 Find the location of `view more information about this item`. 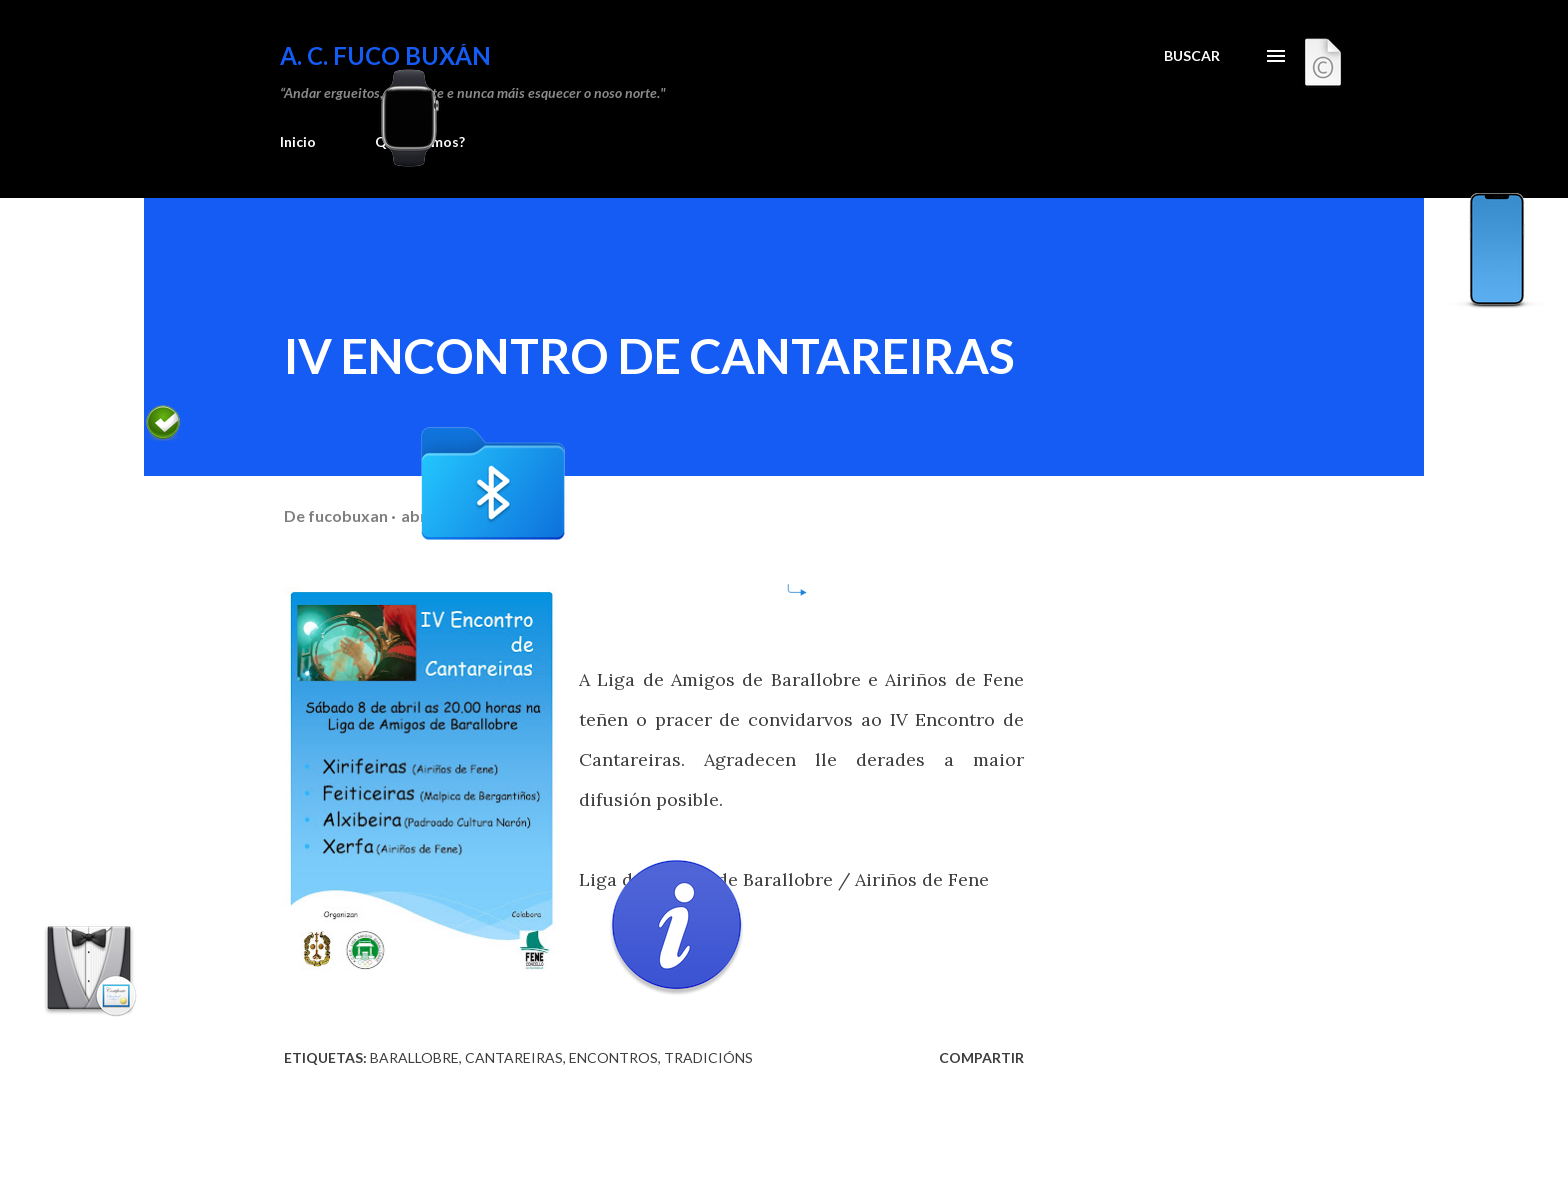

view more information about this item is located at coordinates (676, 924).